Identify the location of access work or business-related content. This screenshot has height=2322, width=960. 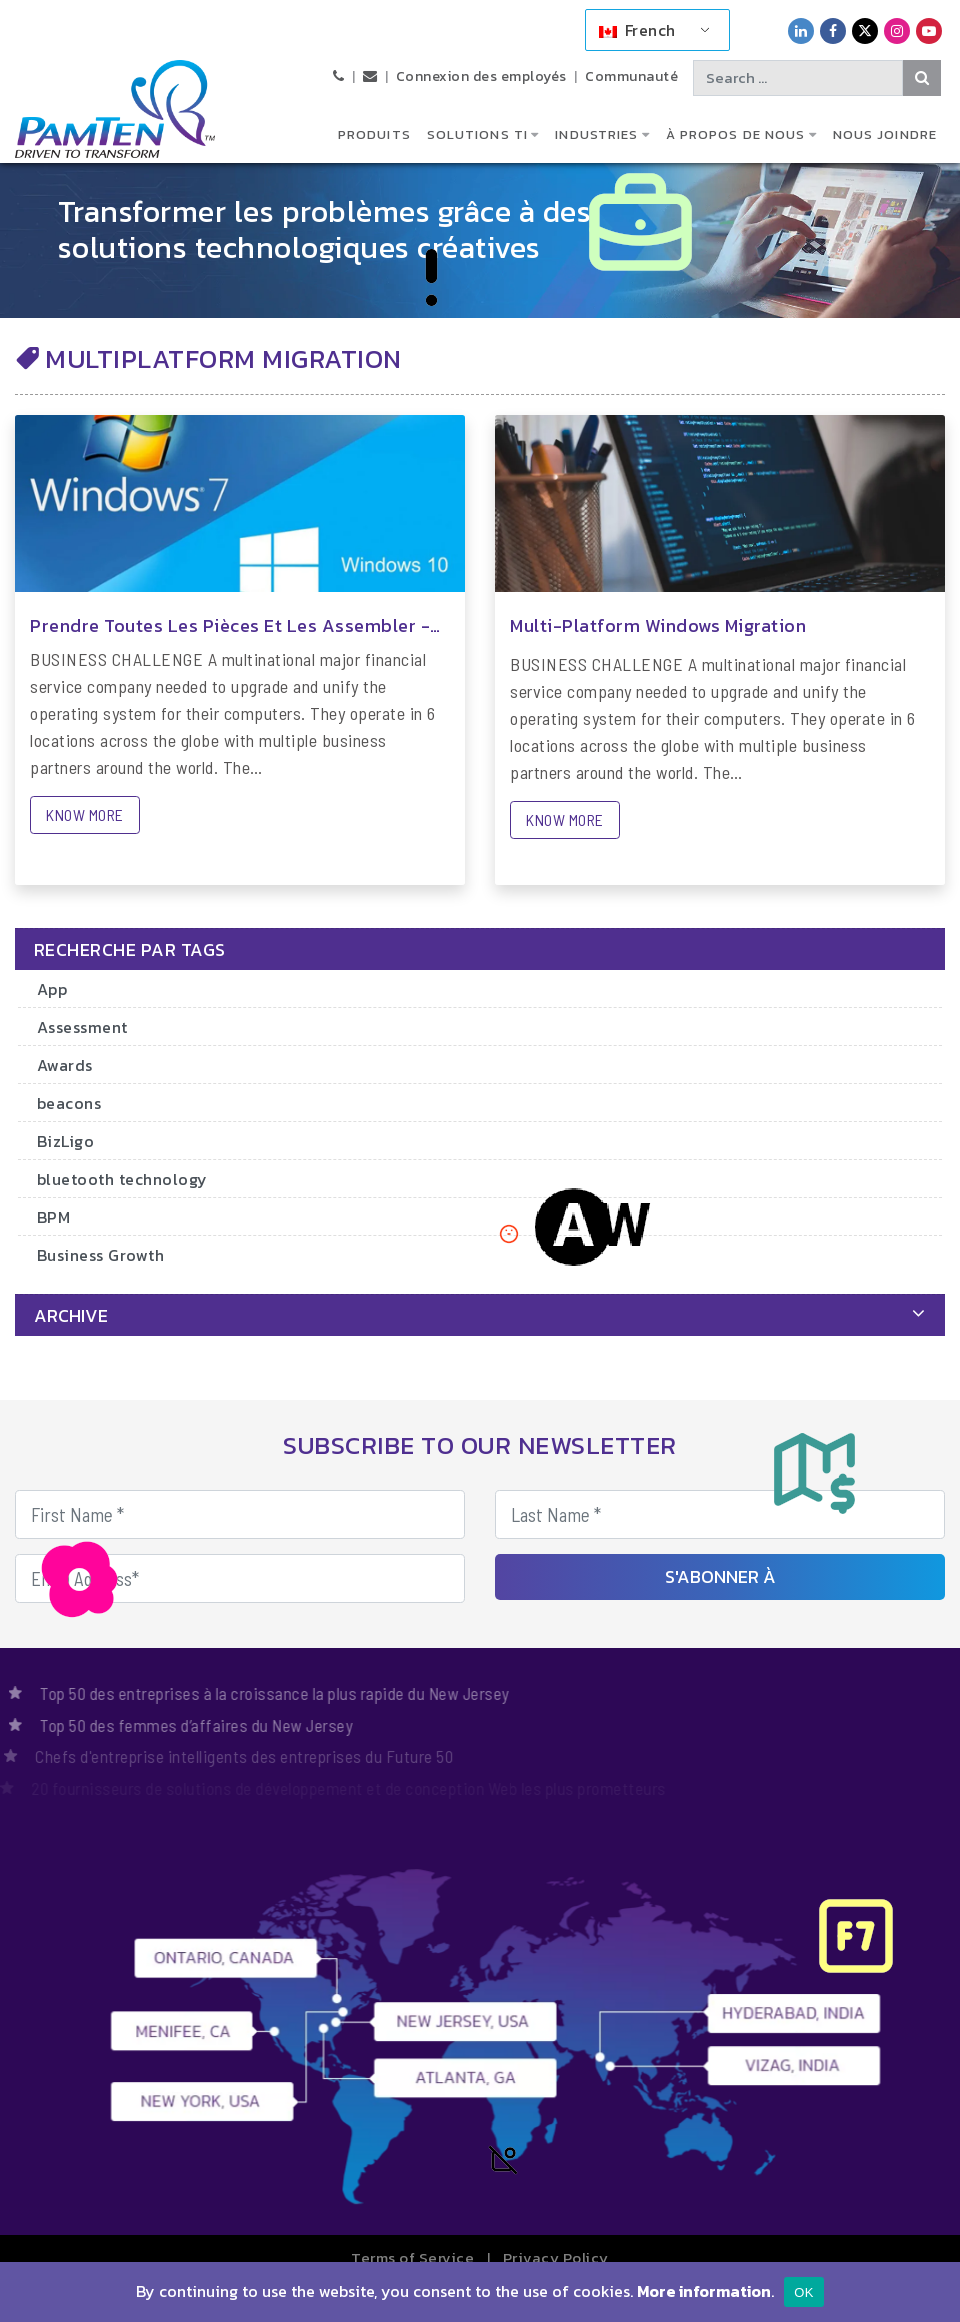
(640, 224).